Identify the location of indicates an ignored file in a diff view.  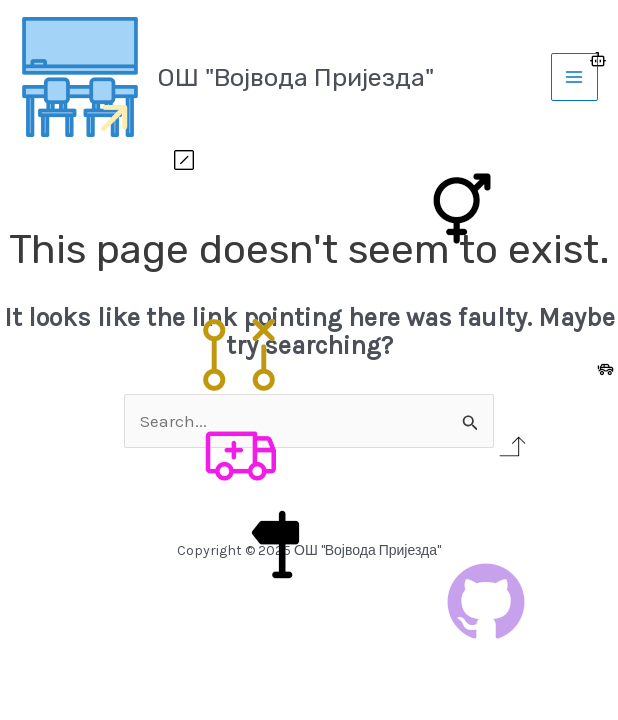
(184, 160).